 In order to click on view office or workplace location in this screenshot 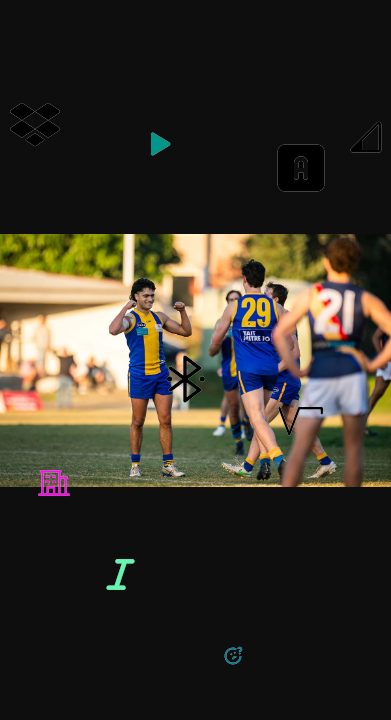, I will do `click(53, 483)`.